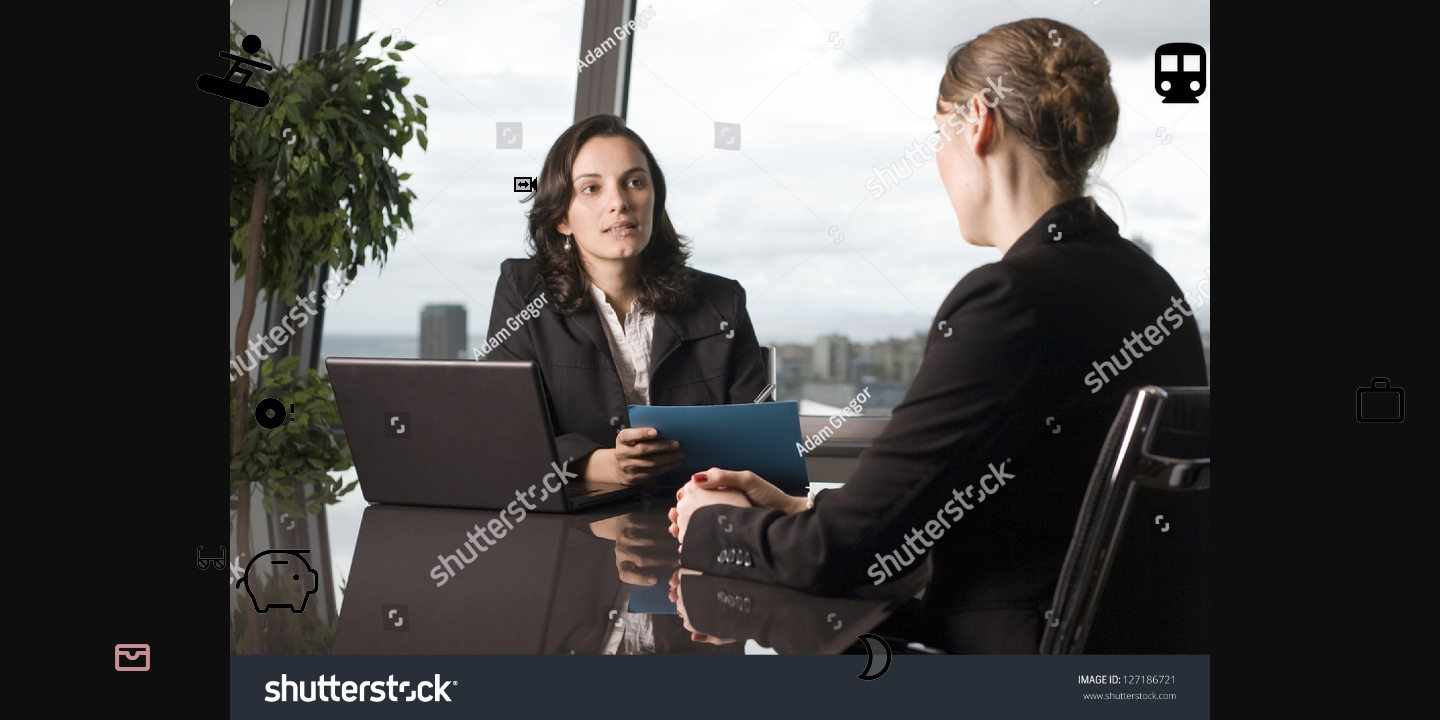 This screenshot has height=720, width=1440. What do you see at coordinates (239, 71) in the screenshot?
I see `access snowboarding or winter sports features` at bounding box center [239, 71].